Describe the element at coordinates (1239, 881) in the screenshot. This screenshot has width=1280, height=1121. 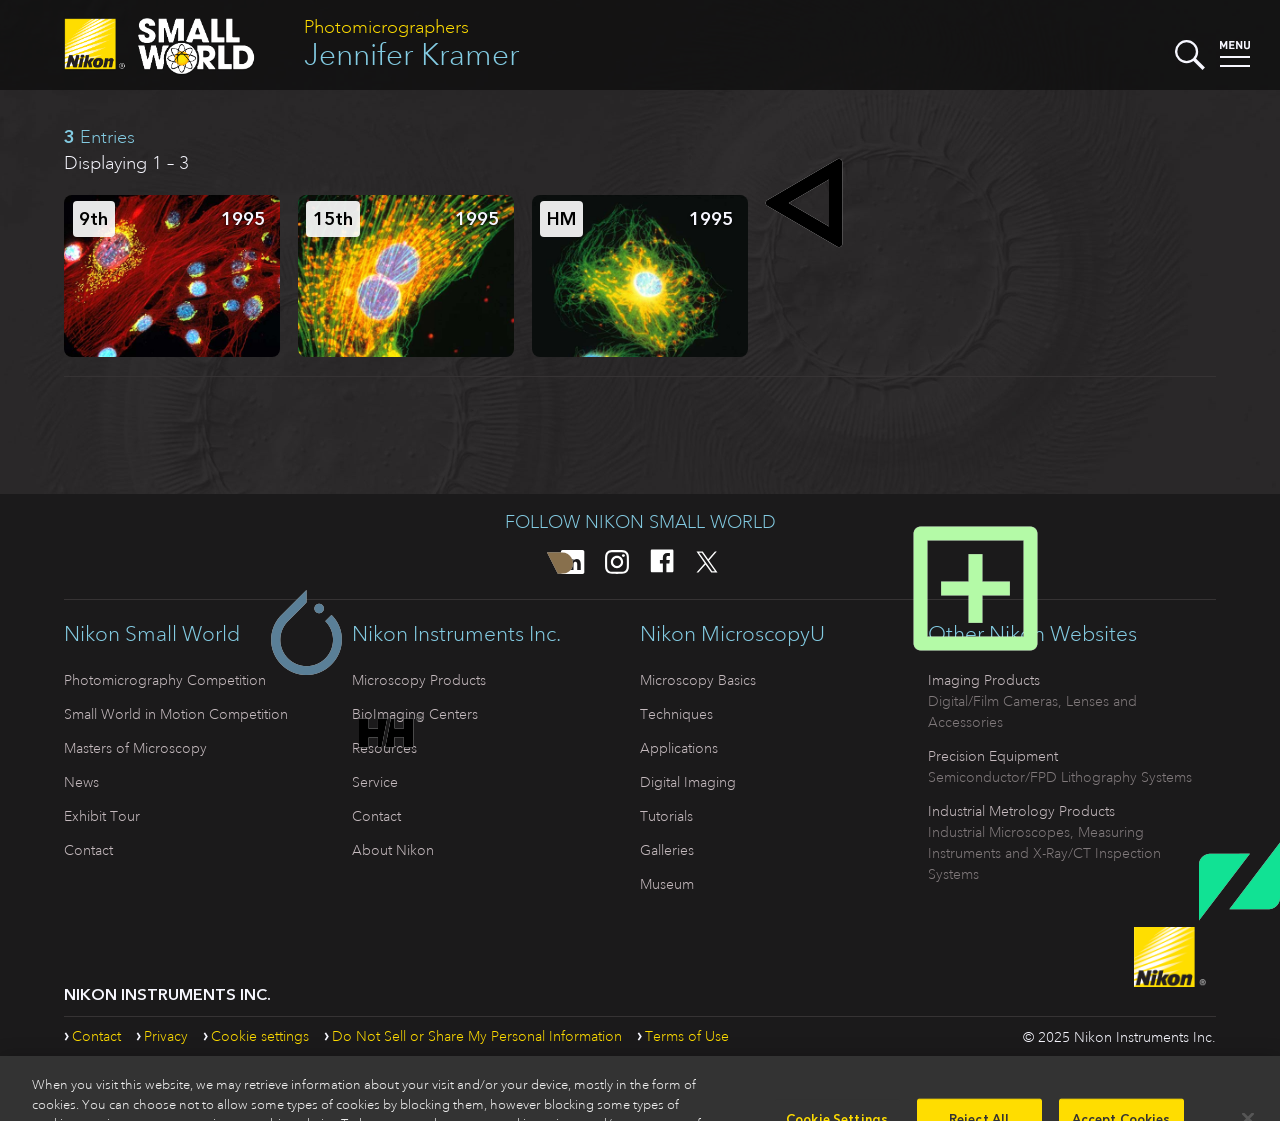
I see `zend framework official logo` at that location.